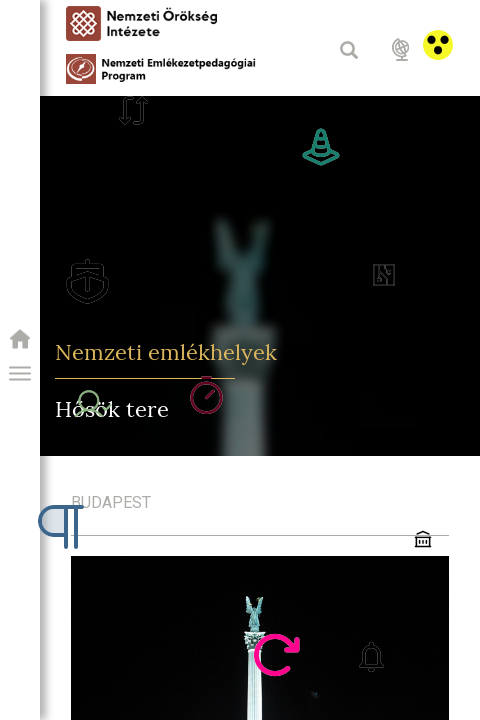 Image resolution: width=480 pixels, height=720 pixels. I want to click on flip or mirror content horizontally, so click(133, 110).